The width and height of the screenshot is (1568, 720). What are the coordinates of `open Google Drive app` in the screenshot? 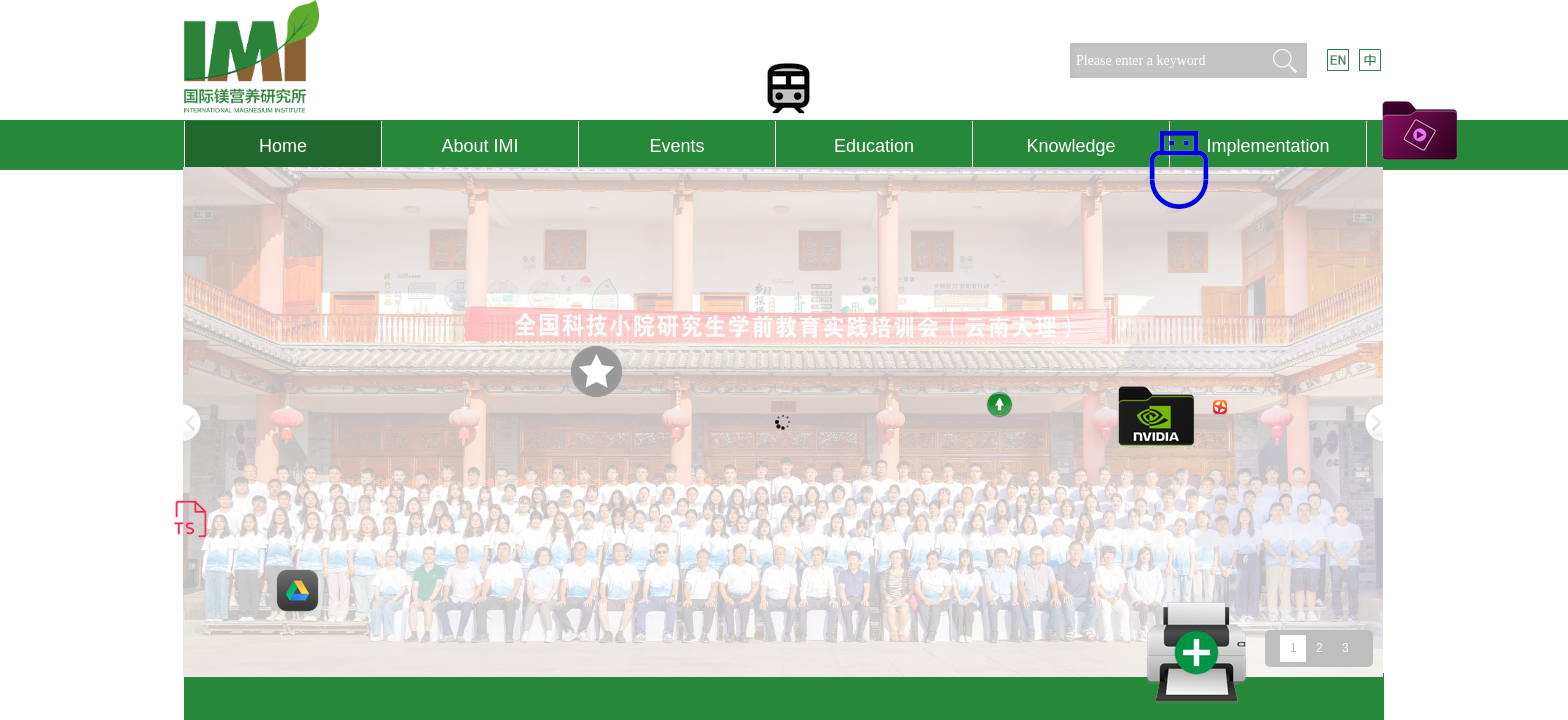 It's located at (297, 590).